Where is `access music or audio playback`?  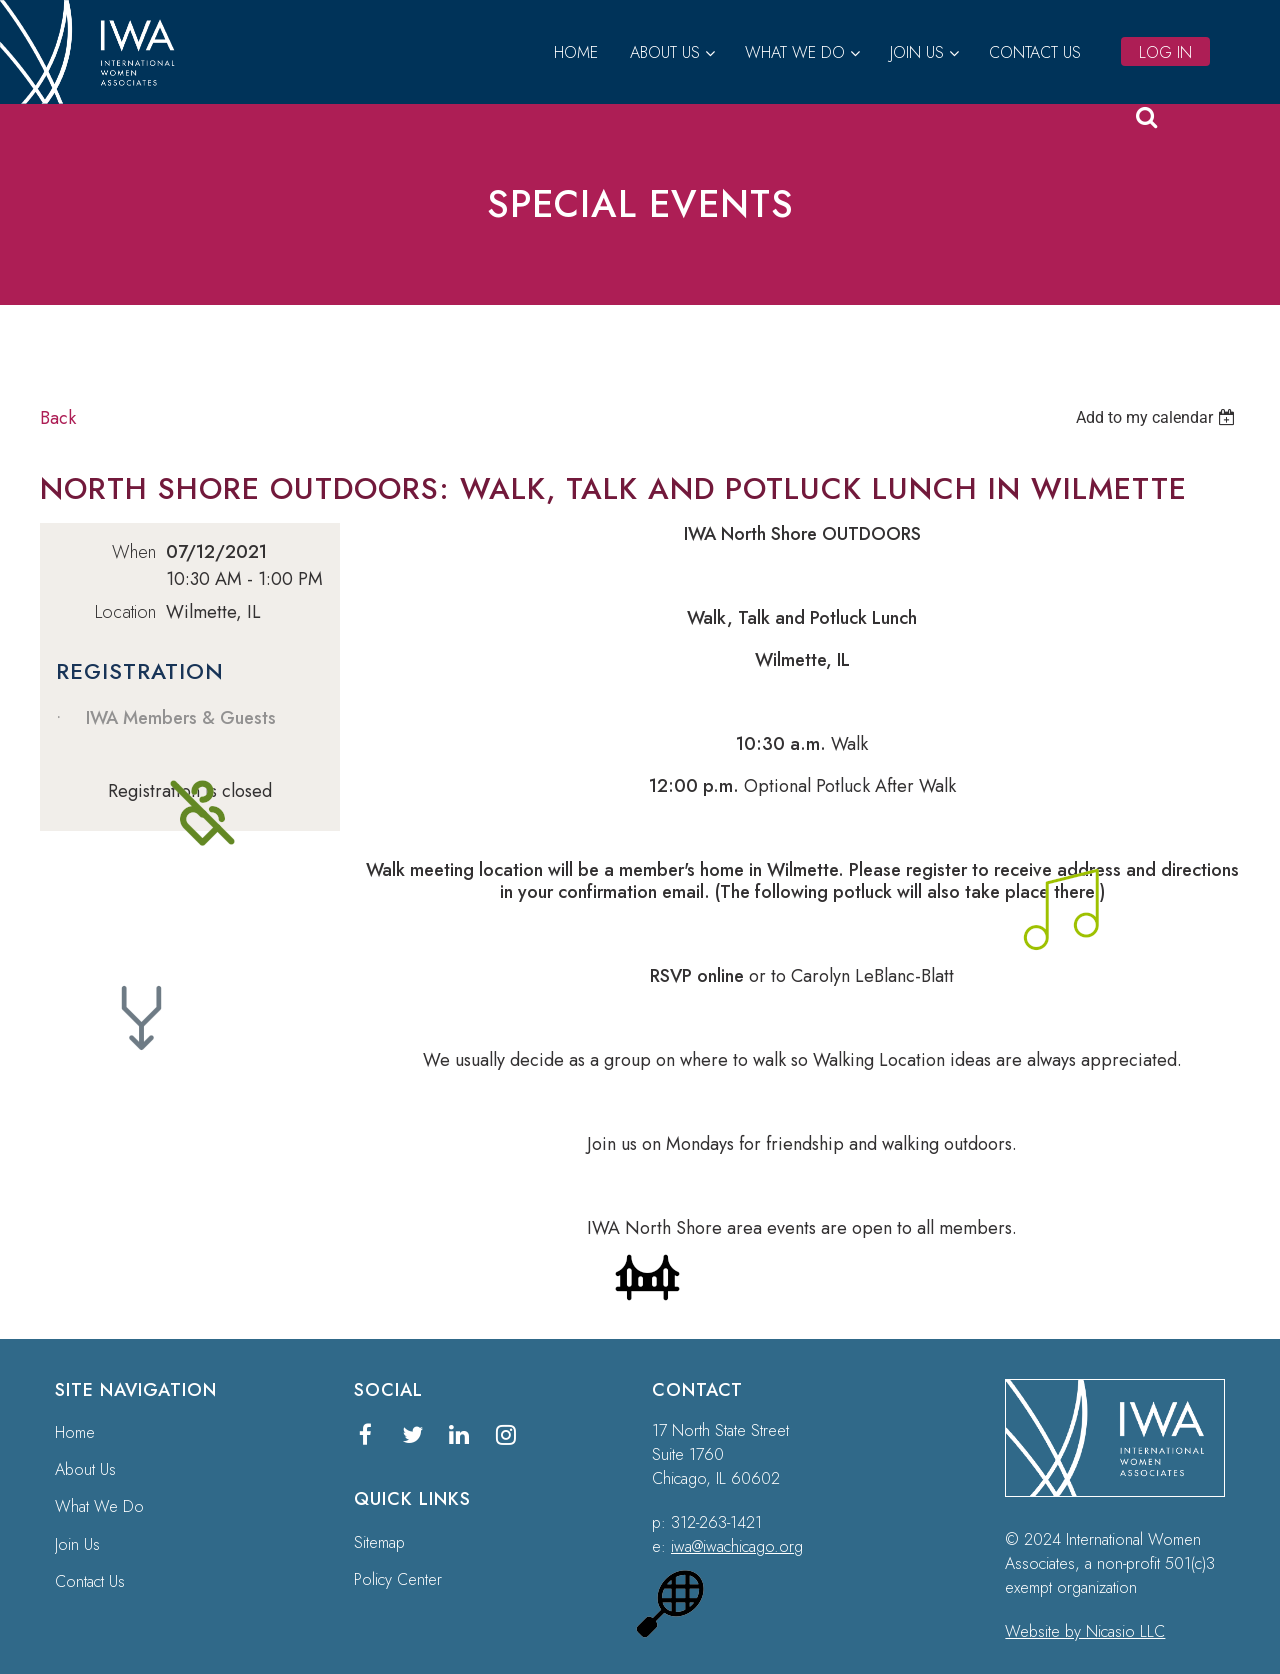 access music or audio playback is located at coordinates (1066, 911).